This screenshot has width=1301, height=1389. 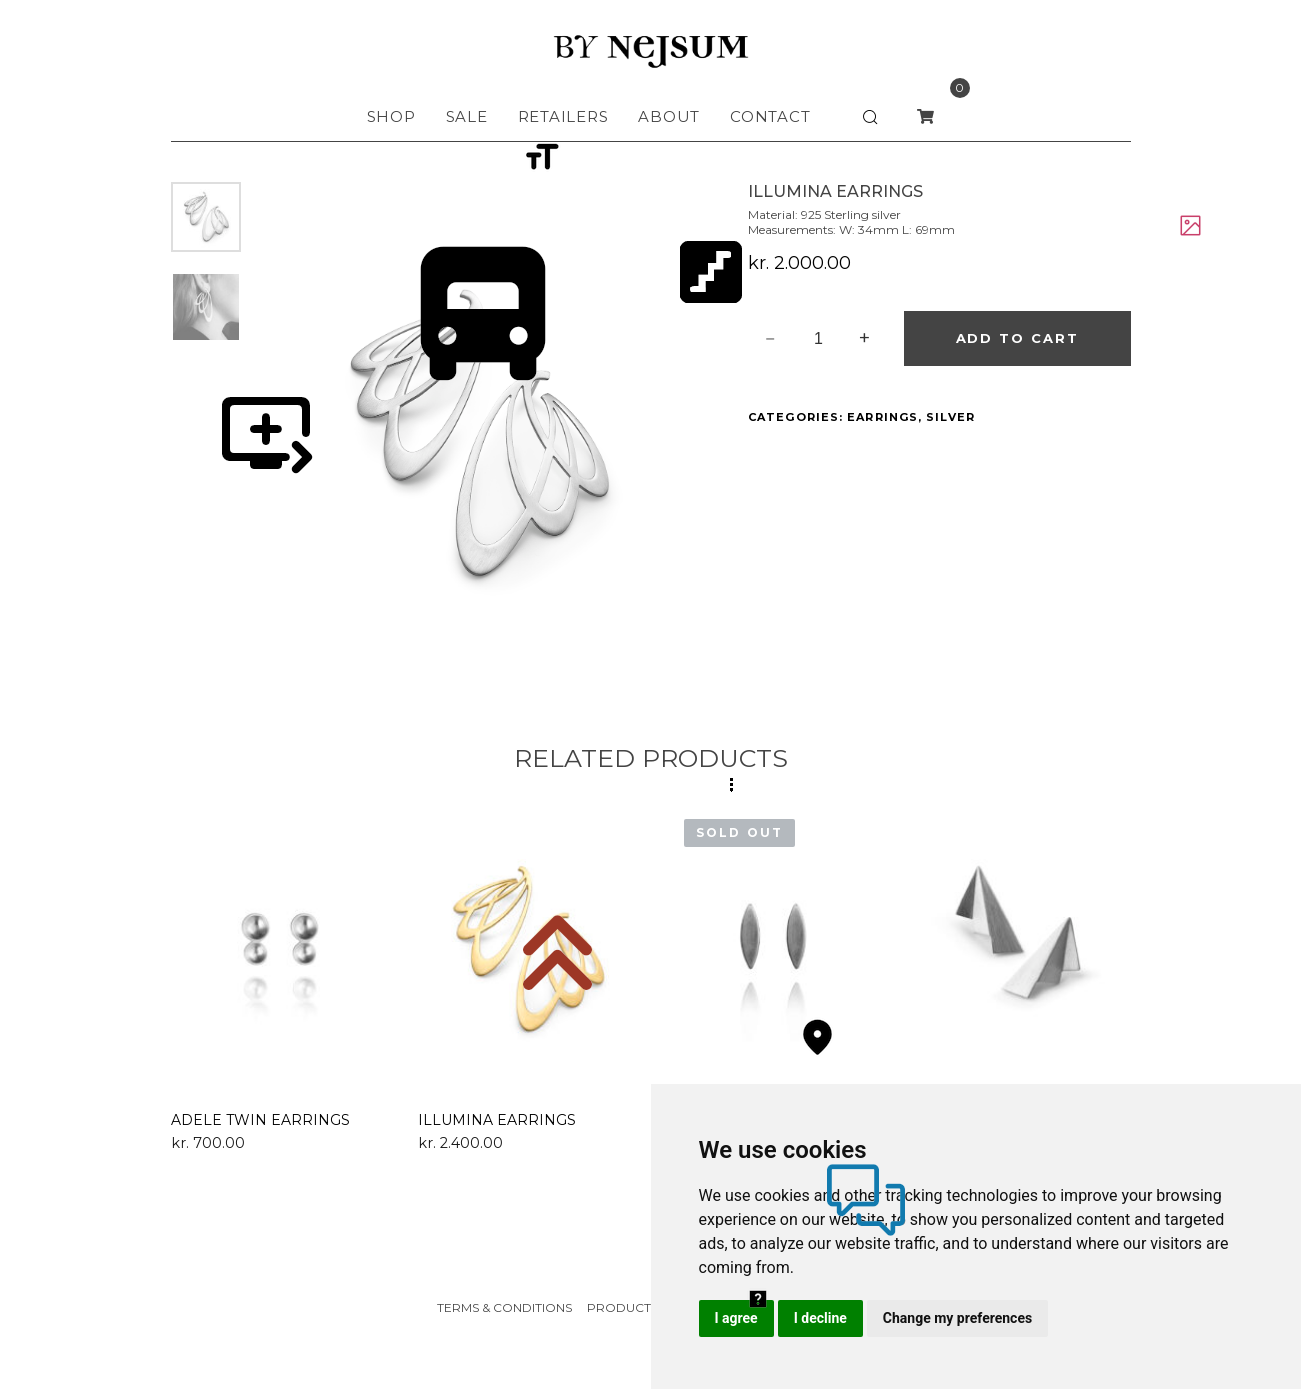 I want to click on view image or photo, so click(x=1190, y=225).